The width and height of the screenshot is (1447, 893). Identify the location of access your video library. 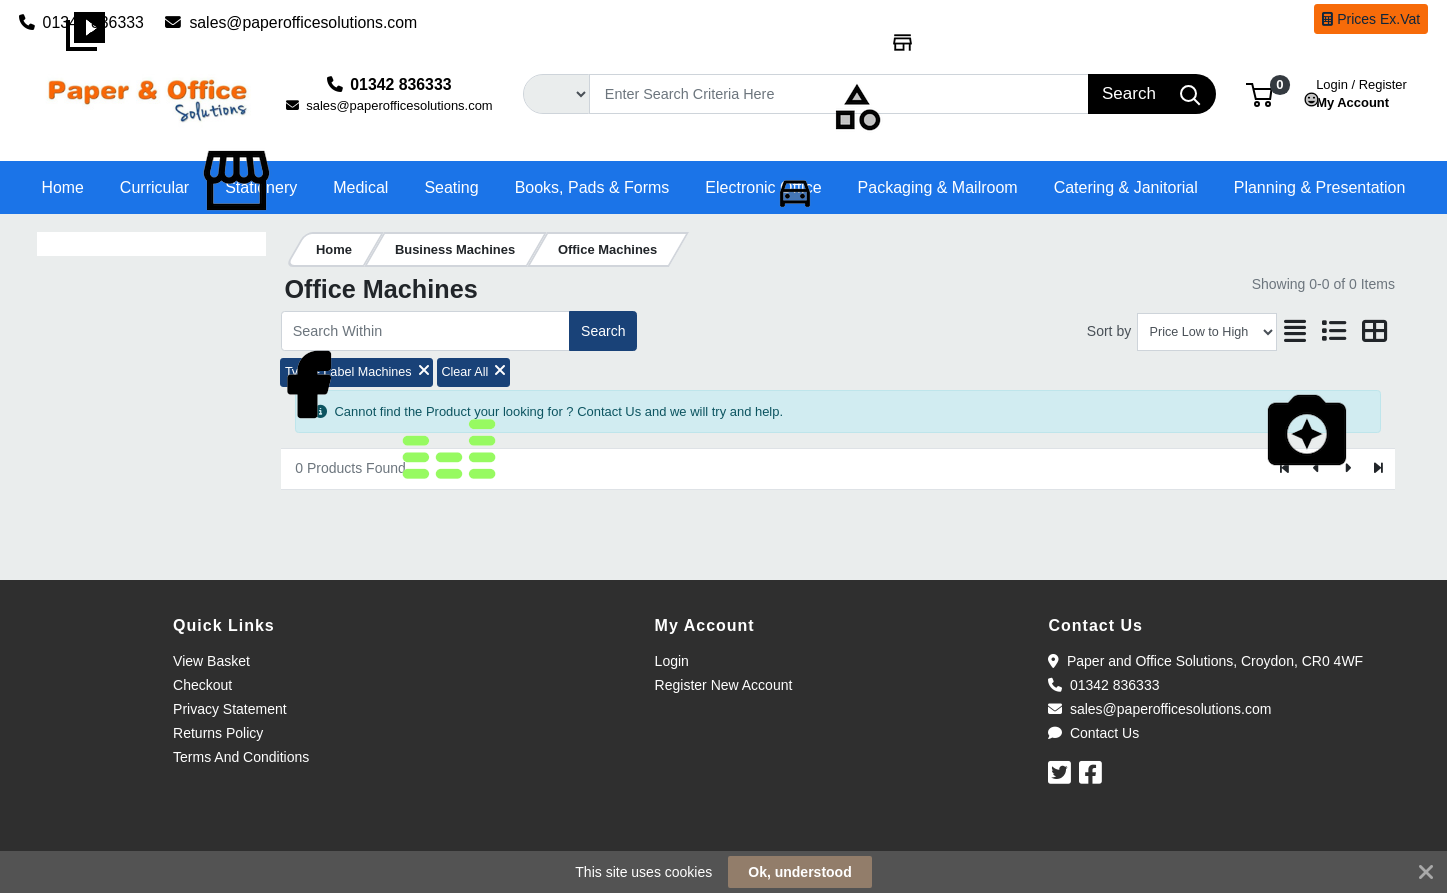
(85, 31).